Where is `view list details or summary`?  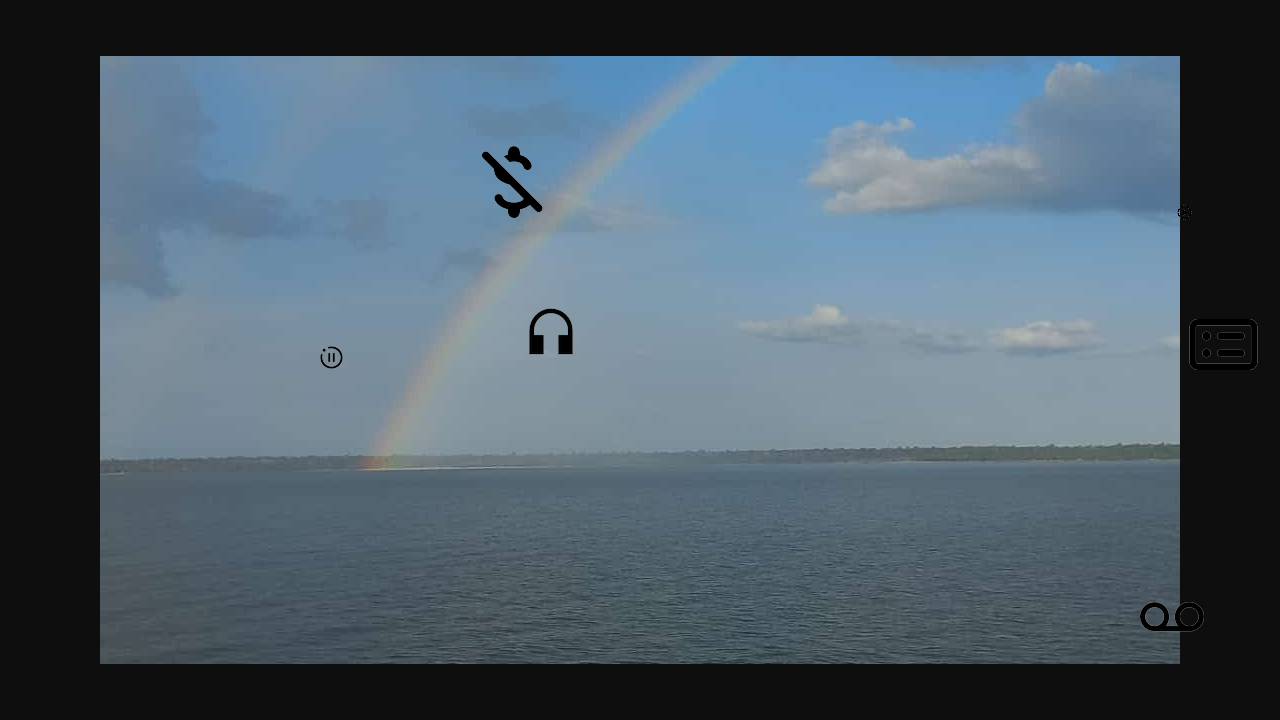
view list details or summary is located at coordinates (1223, 344).